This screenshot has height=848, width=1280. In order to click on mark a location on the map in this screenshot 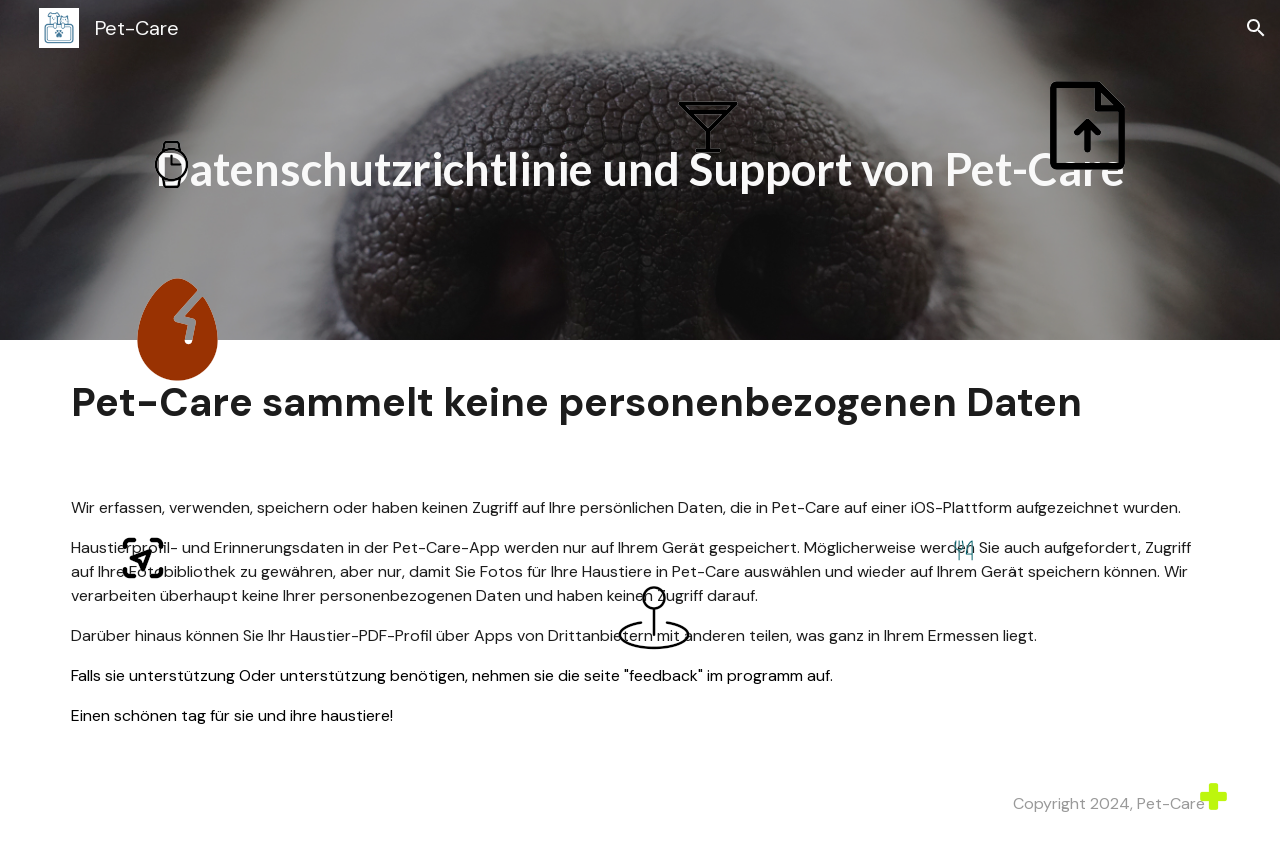, I will do `click(654, 619)`.